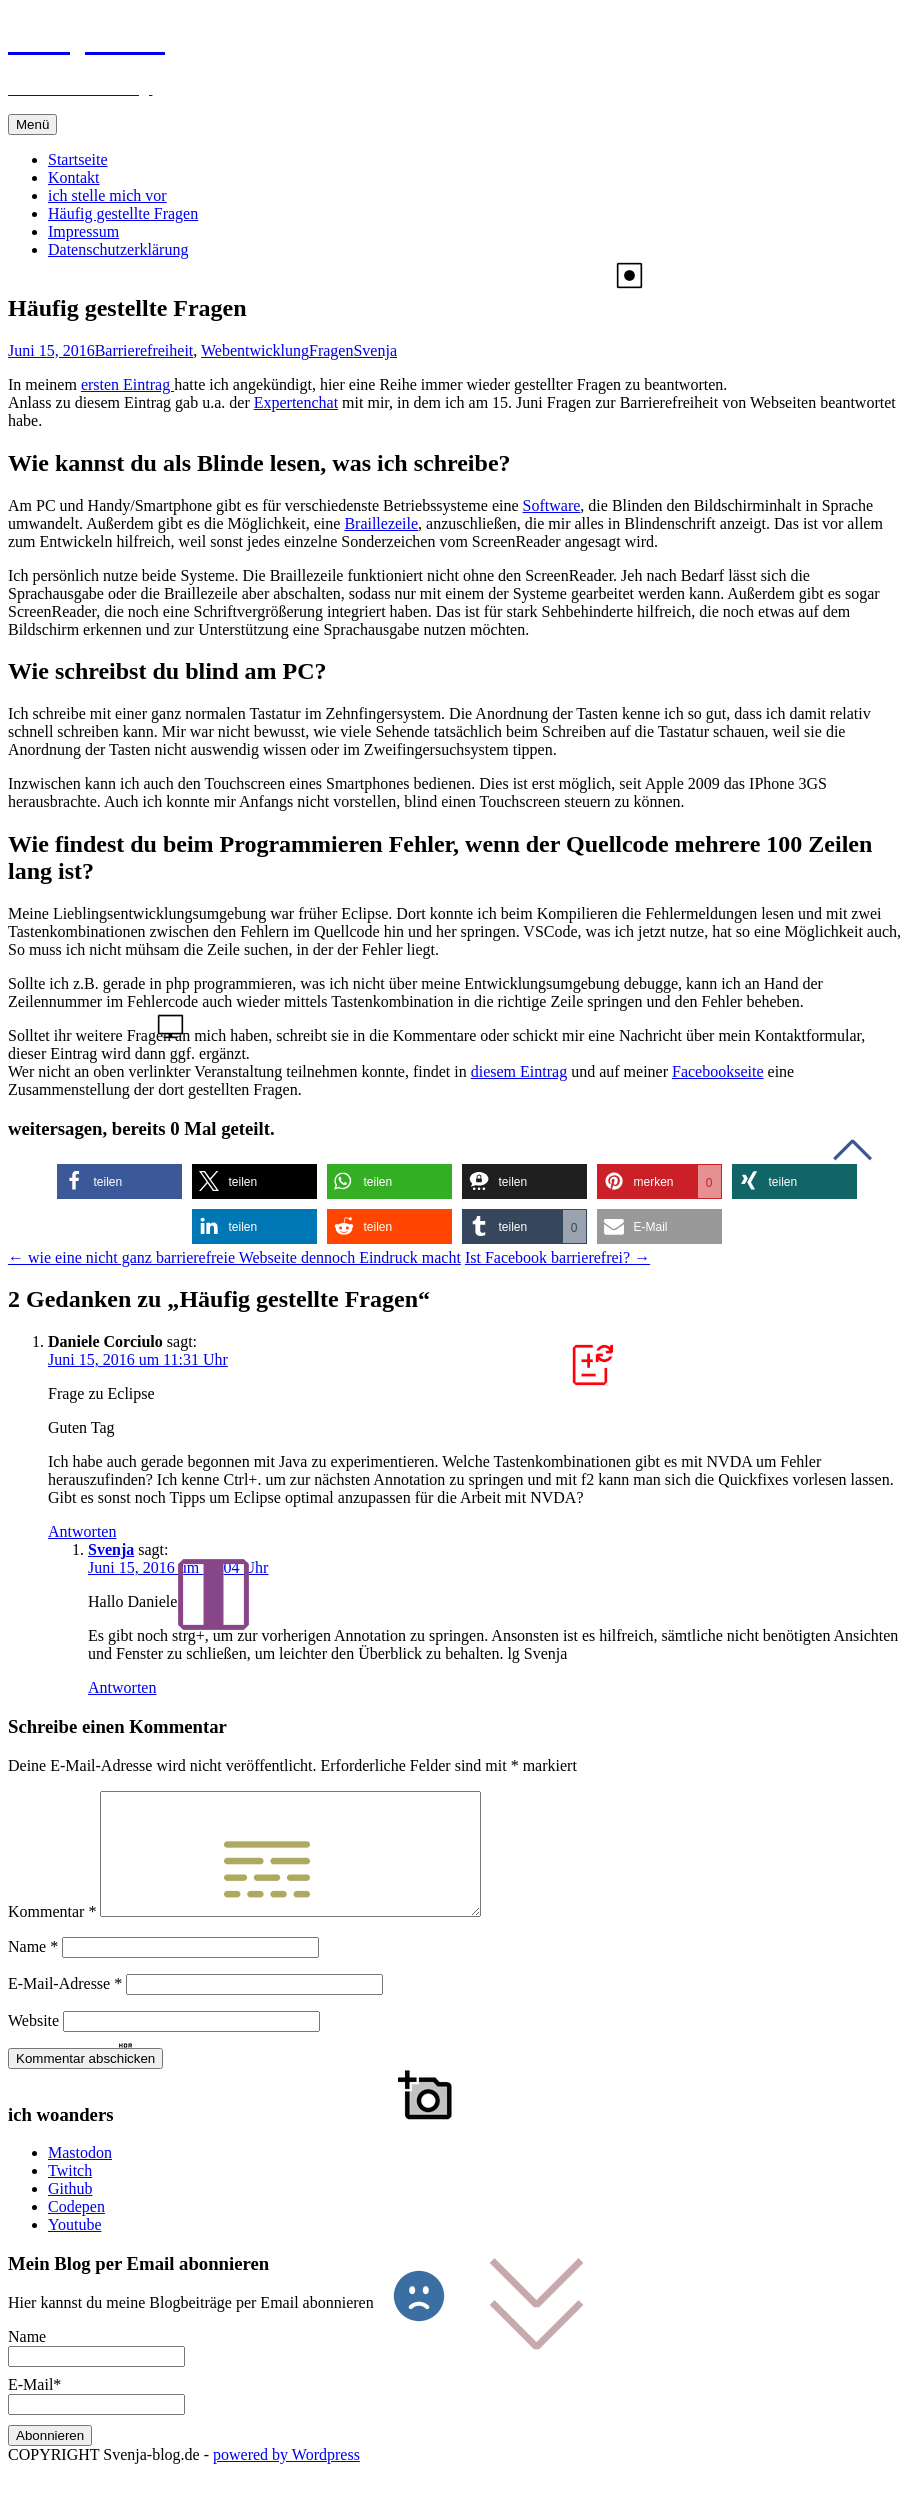 The height and width of the screenshot is (2496, 913). What do you see at coordinates (125, 2045) in the screenshot?
I see `enable HDR mode for photos` at bounding box center [125, 2045].